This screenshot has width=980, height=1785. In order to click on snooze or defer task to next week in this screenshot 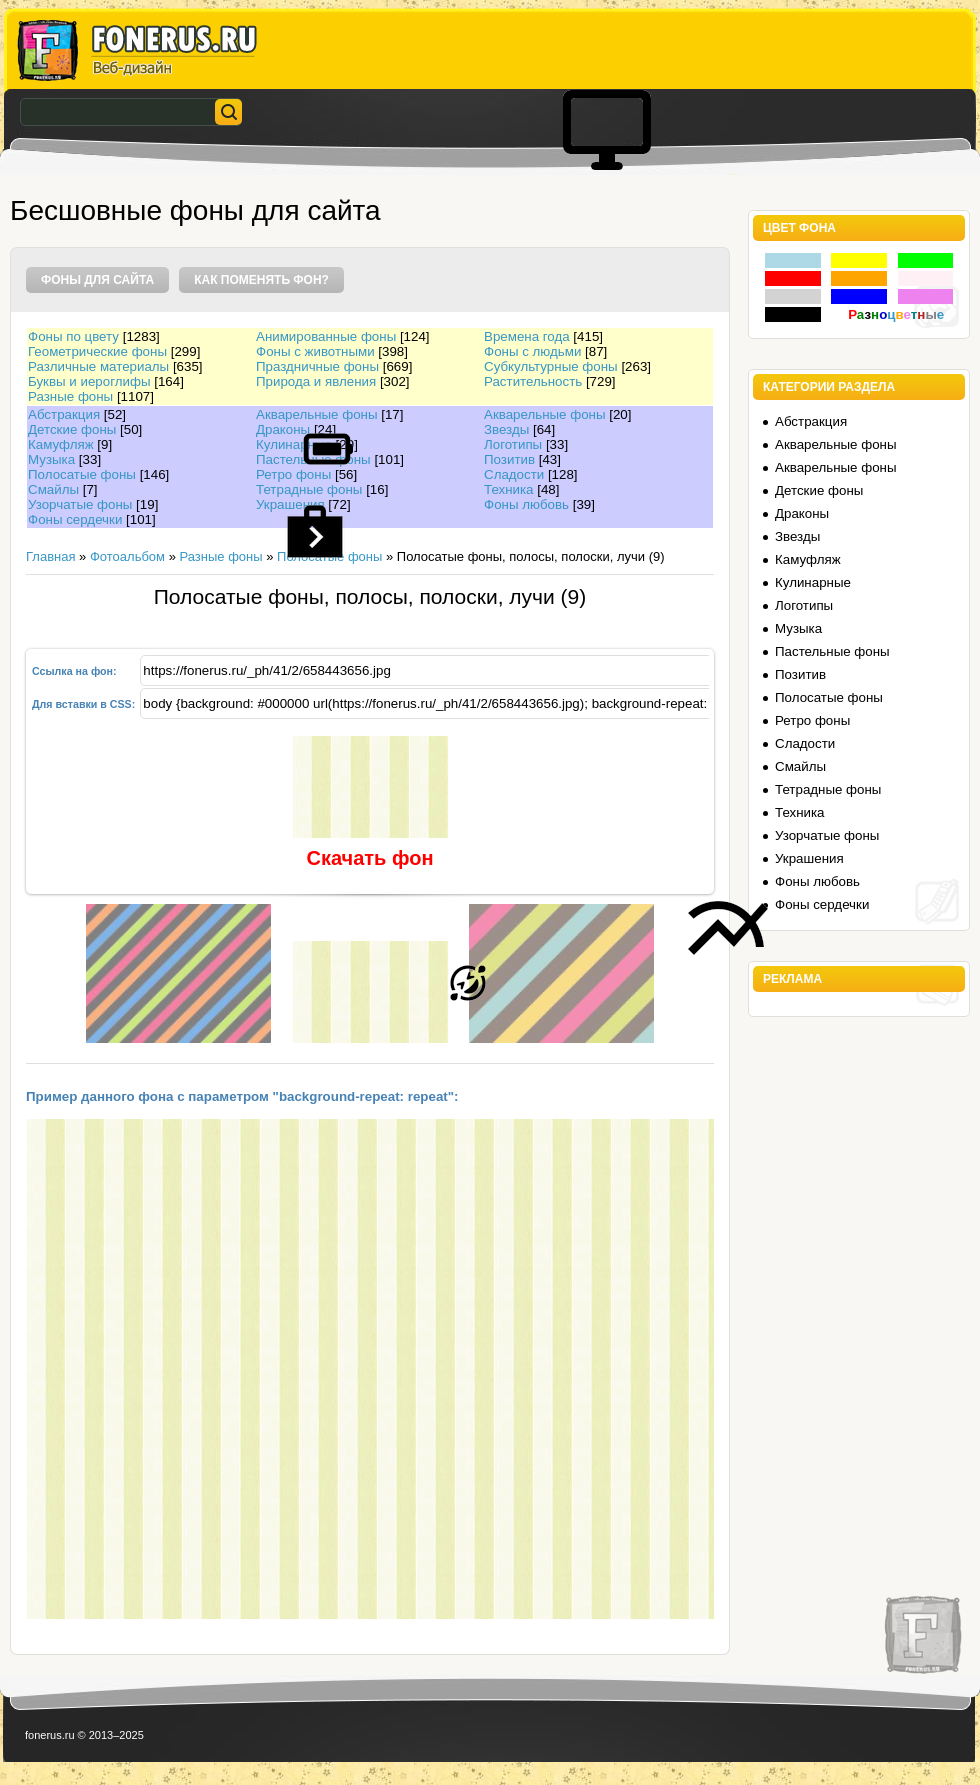, I will do `click(315, 530)`.